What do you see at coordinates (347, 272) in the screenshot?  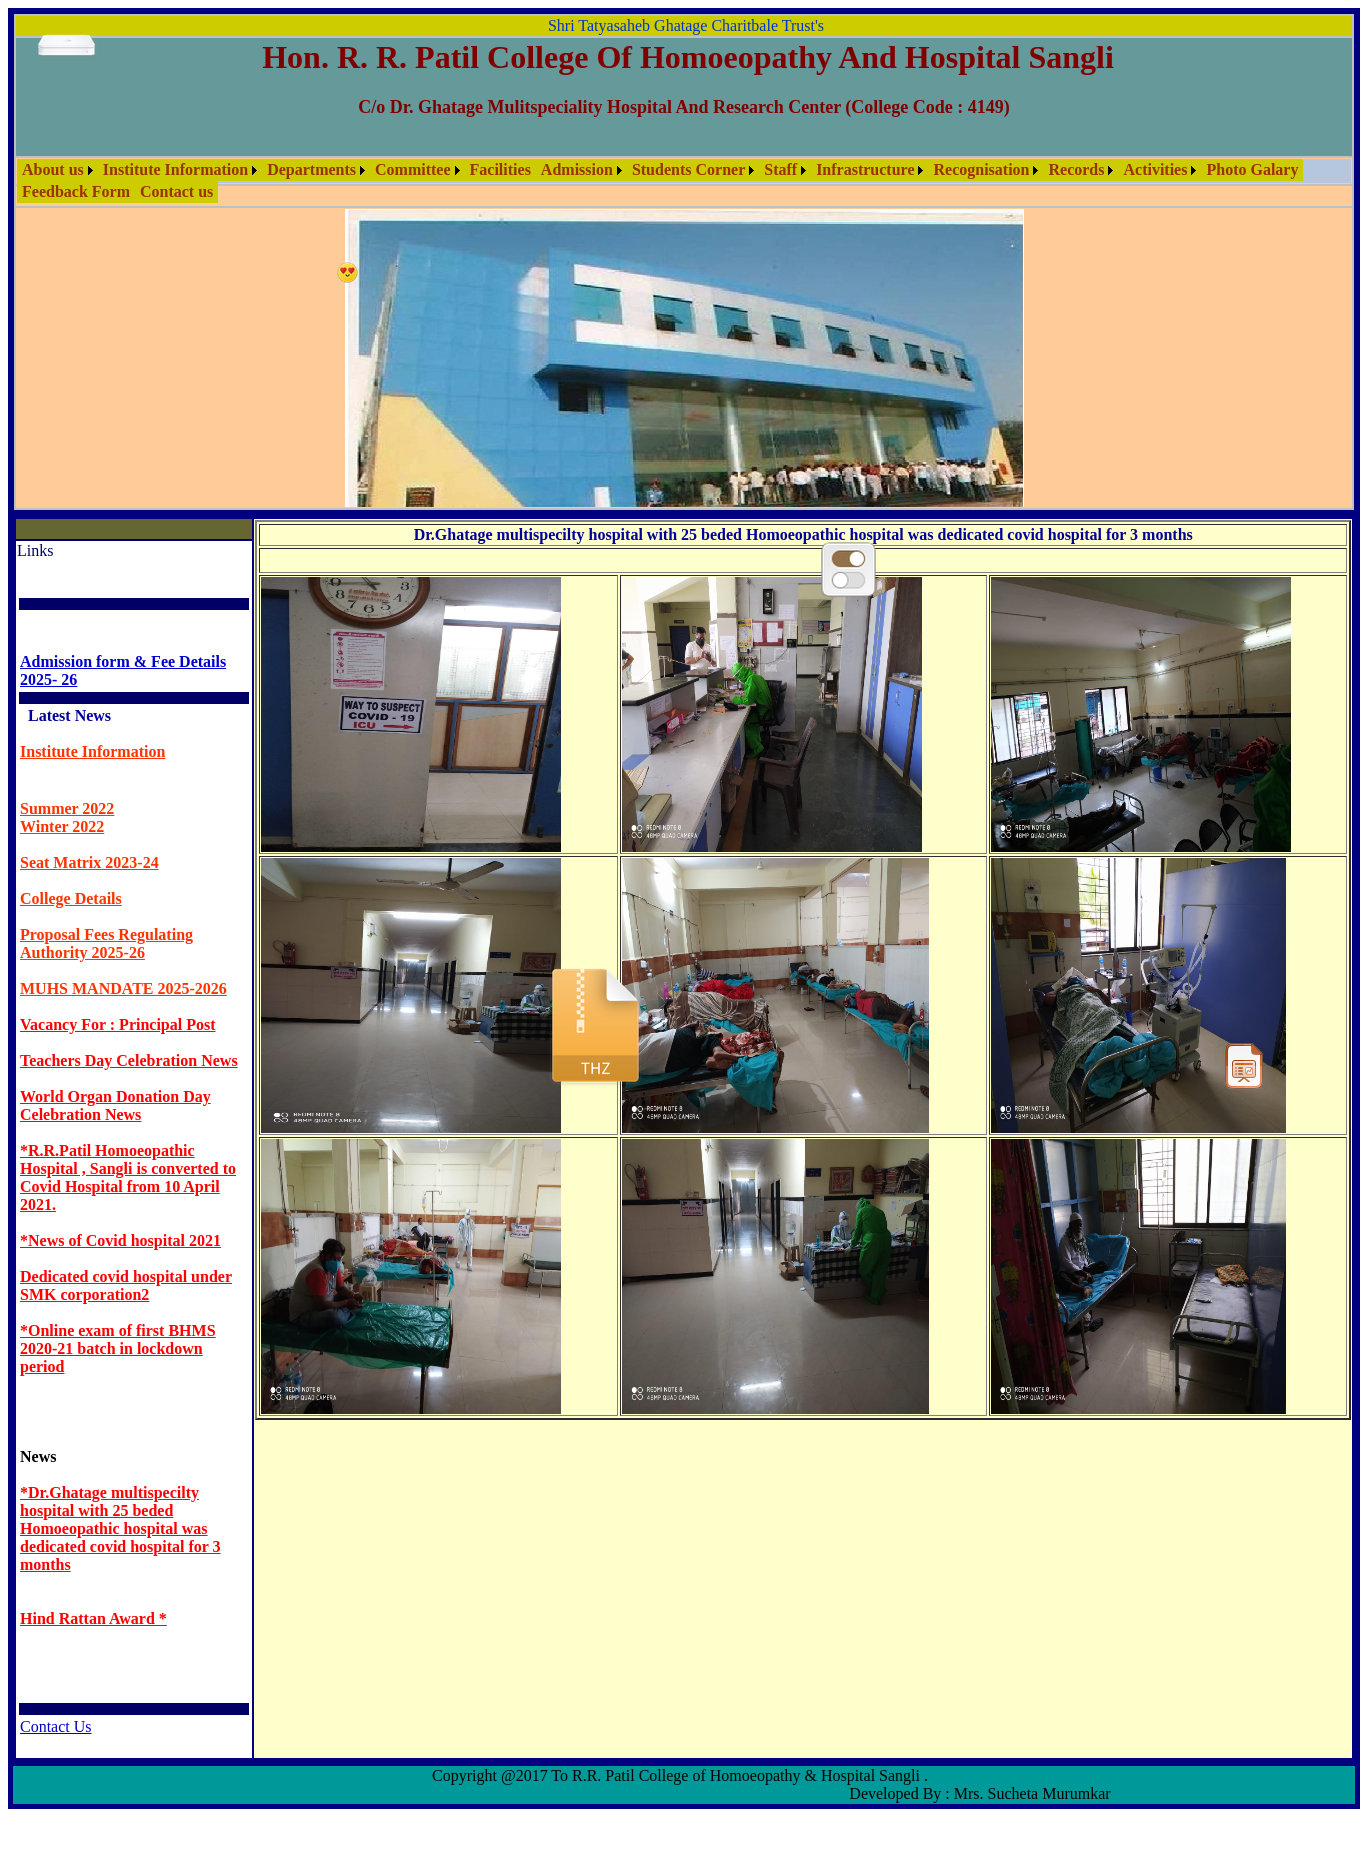 I see `open the Socialize app` at bounding box center [347, 272].